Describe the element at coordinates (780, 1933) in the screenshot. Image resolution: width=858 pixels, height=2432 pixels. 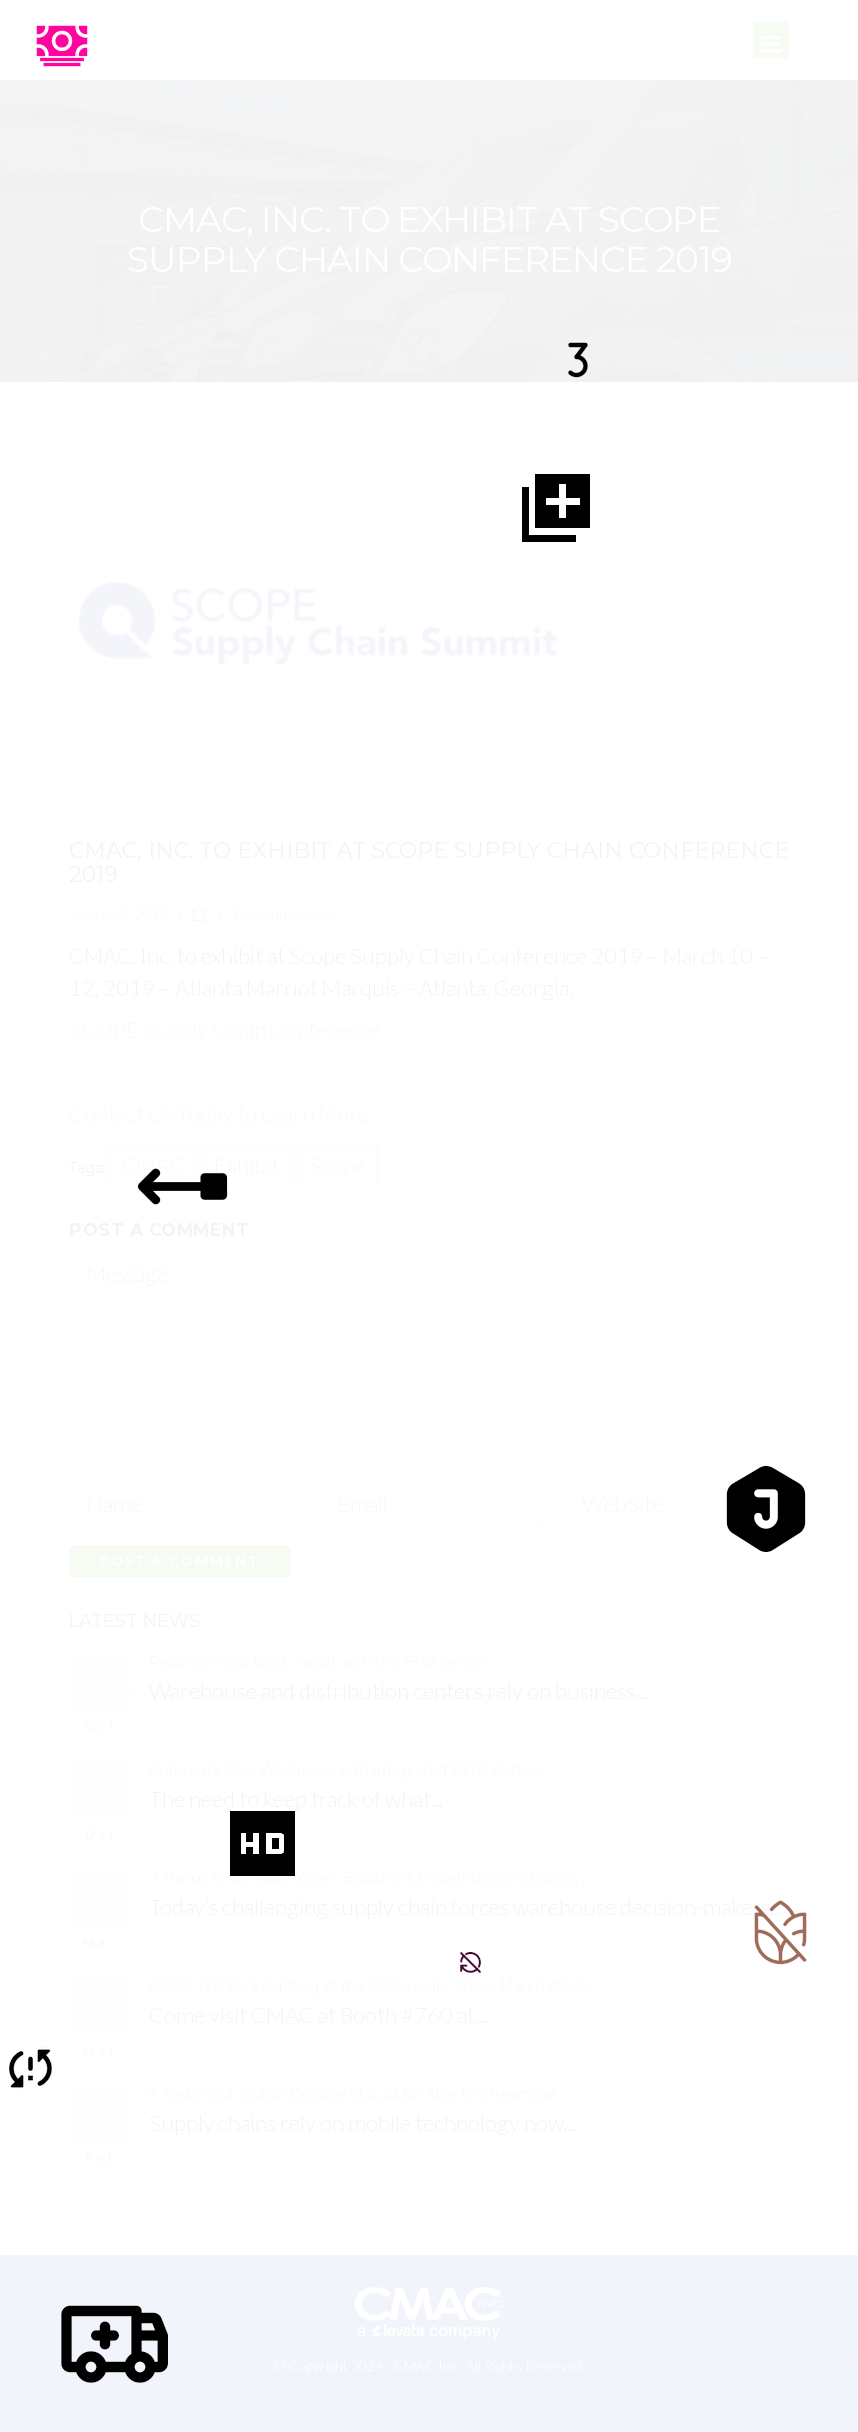
I see `indicates gluten-free or grain-free option` at that location.